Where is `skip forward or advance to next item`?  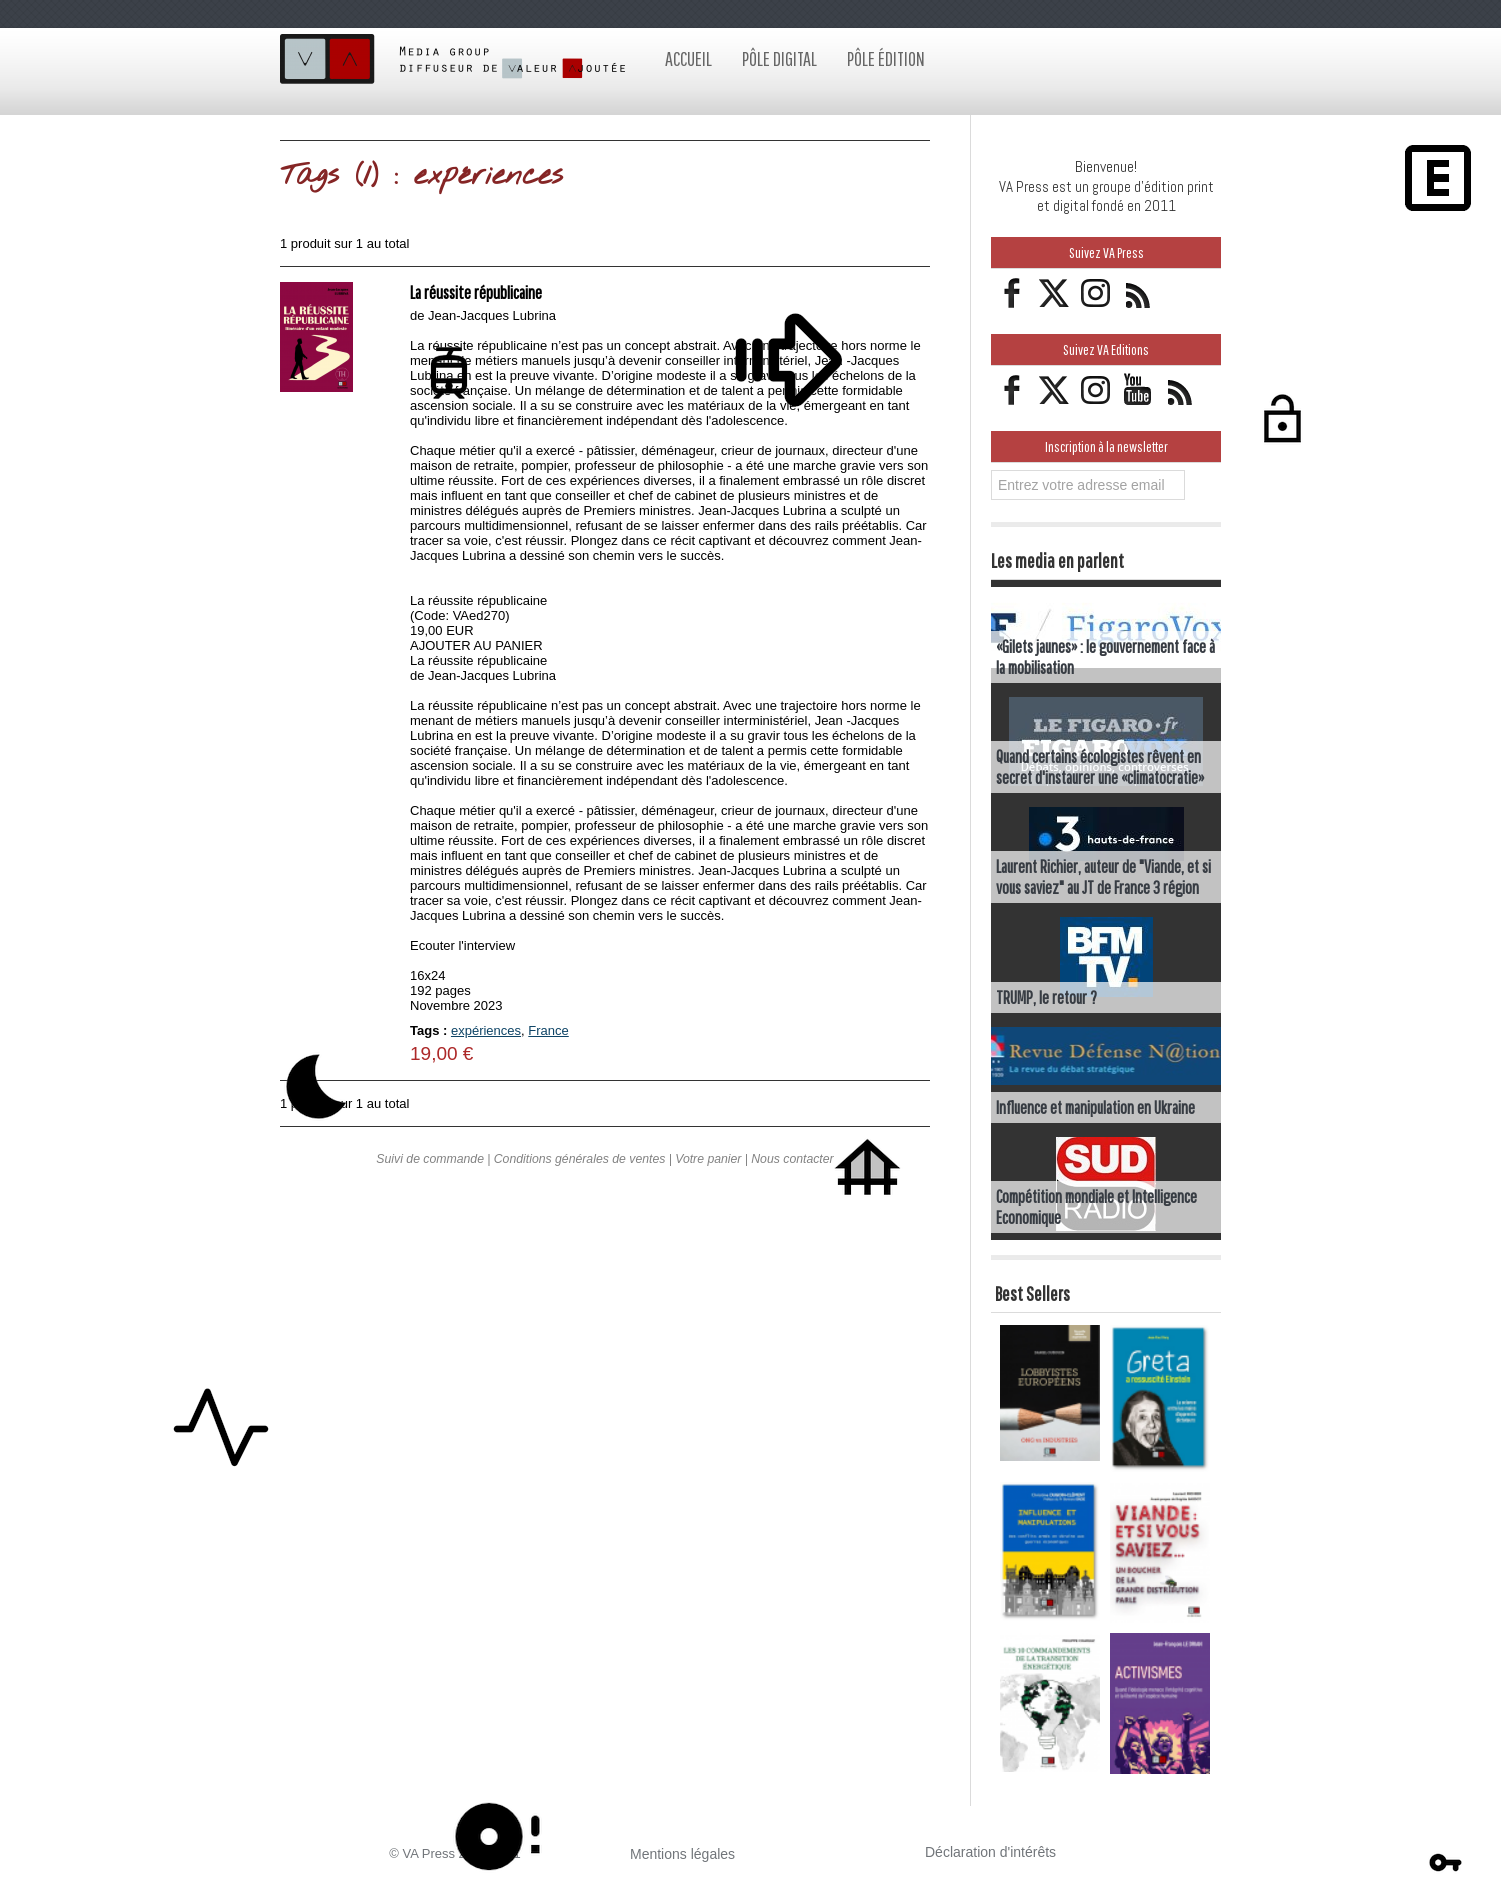 skip forward or advance to next item is located at coordinates (790, 360).